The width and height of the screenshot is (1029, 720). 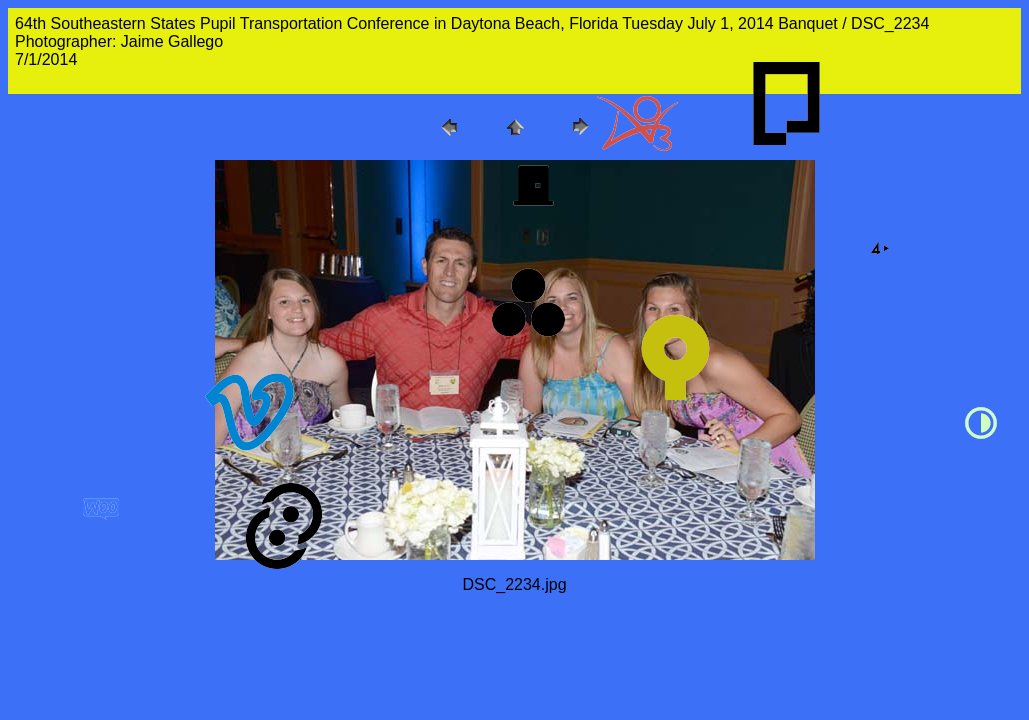 I want to click on tauri framework logo, so click(x=284, y=526).